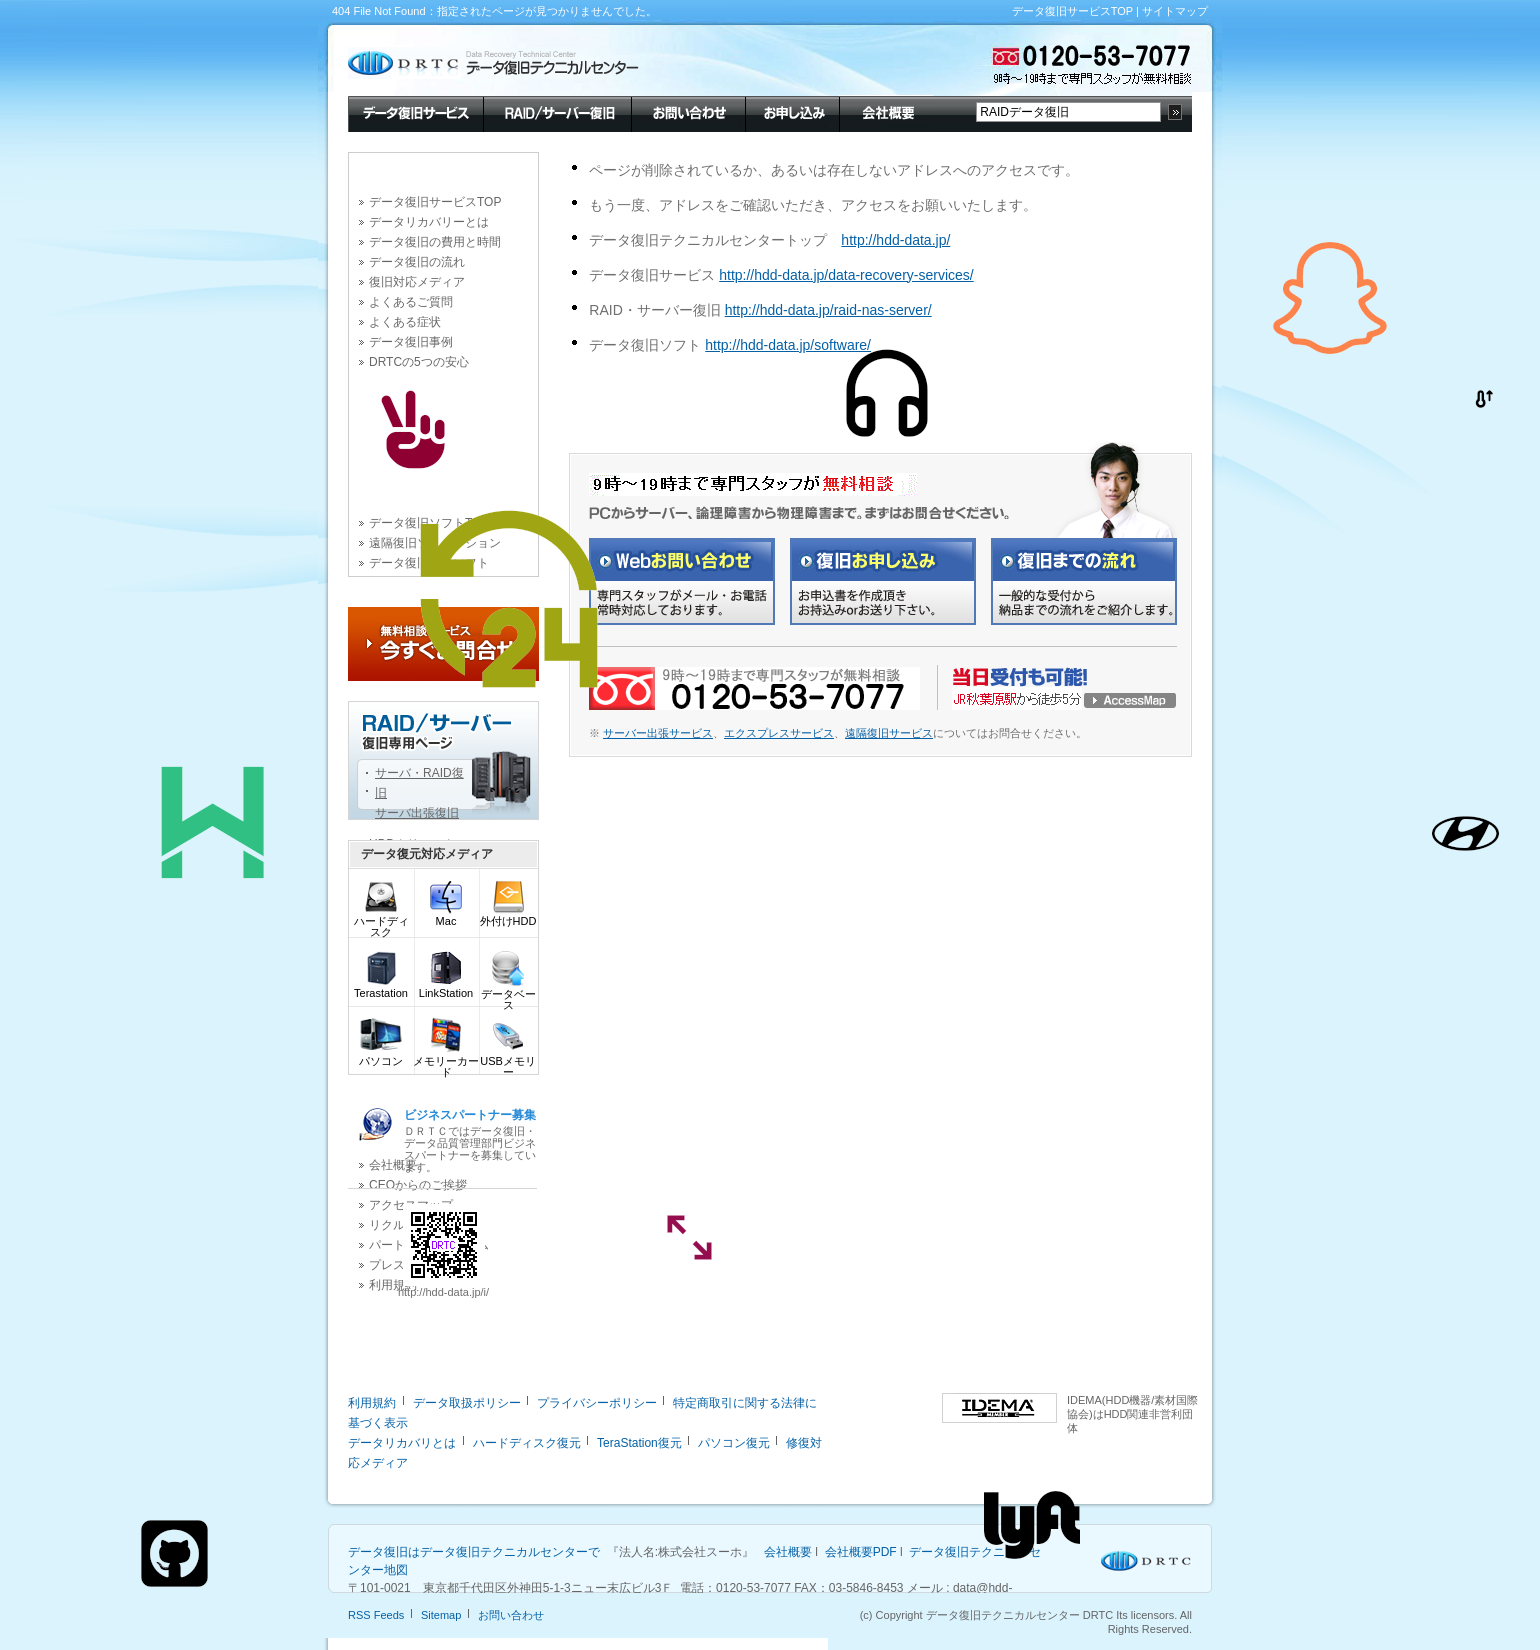  Describe the element at coordinates (887, 396) in the screenshot. I see `access audio or music playback` at that location.